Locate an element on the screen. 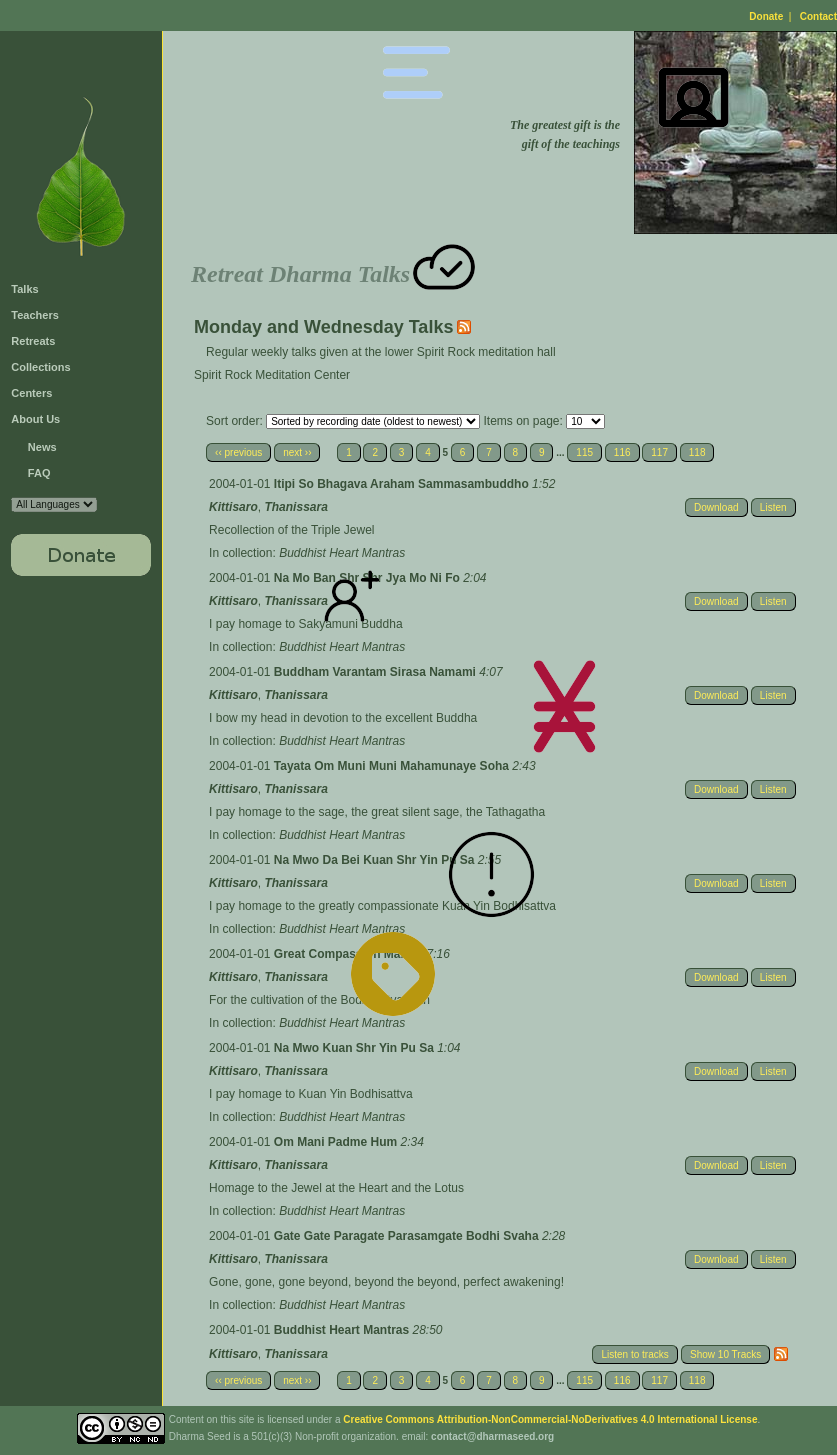 The image size is (837, 1455). indicates a warning or alert condition is located at coordinates (491, 874).